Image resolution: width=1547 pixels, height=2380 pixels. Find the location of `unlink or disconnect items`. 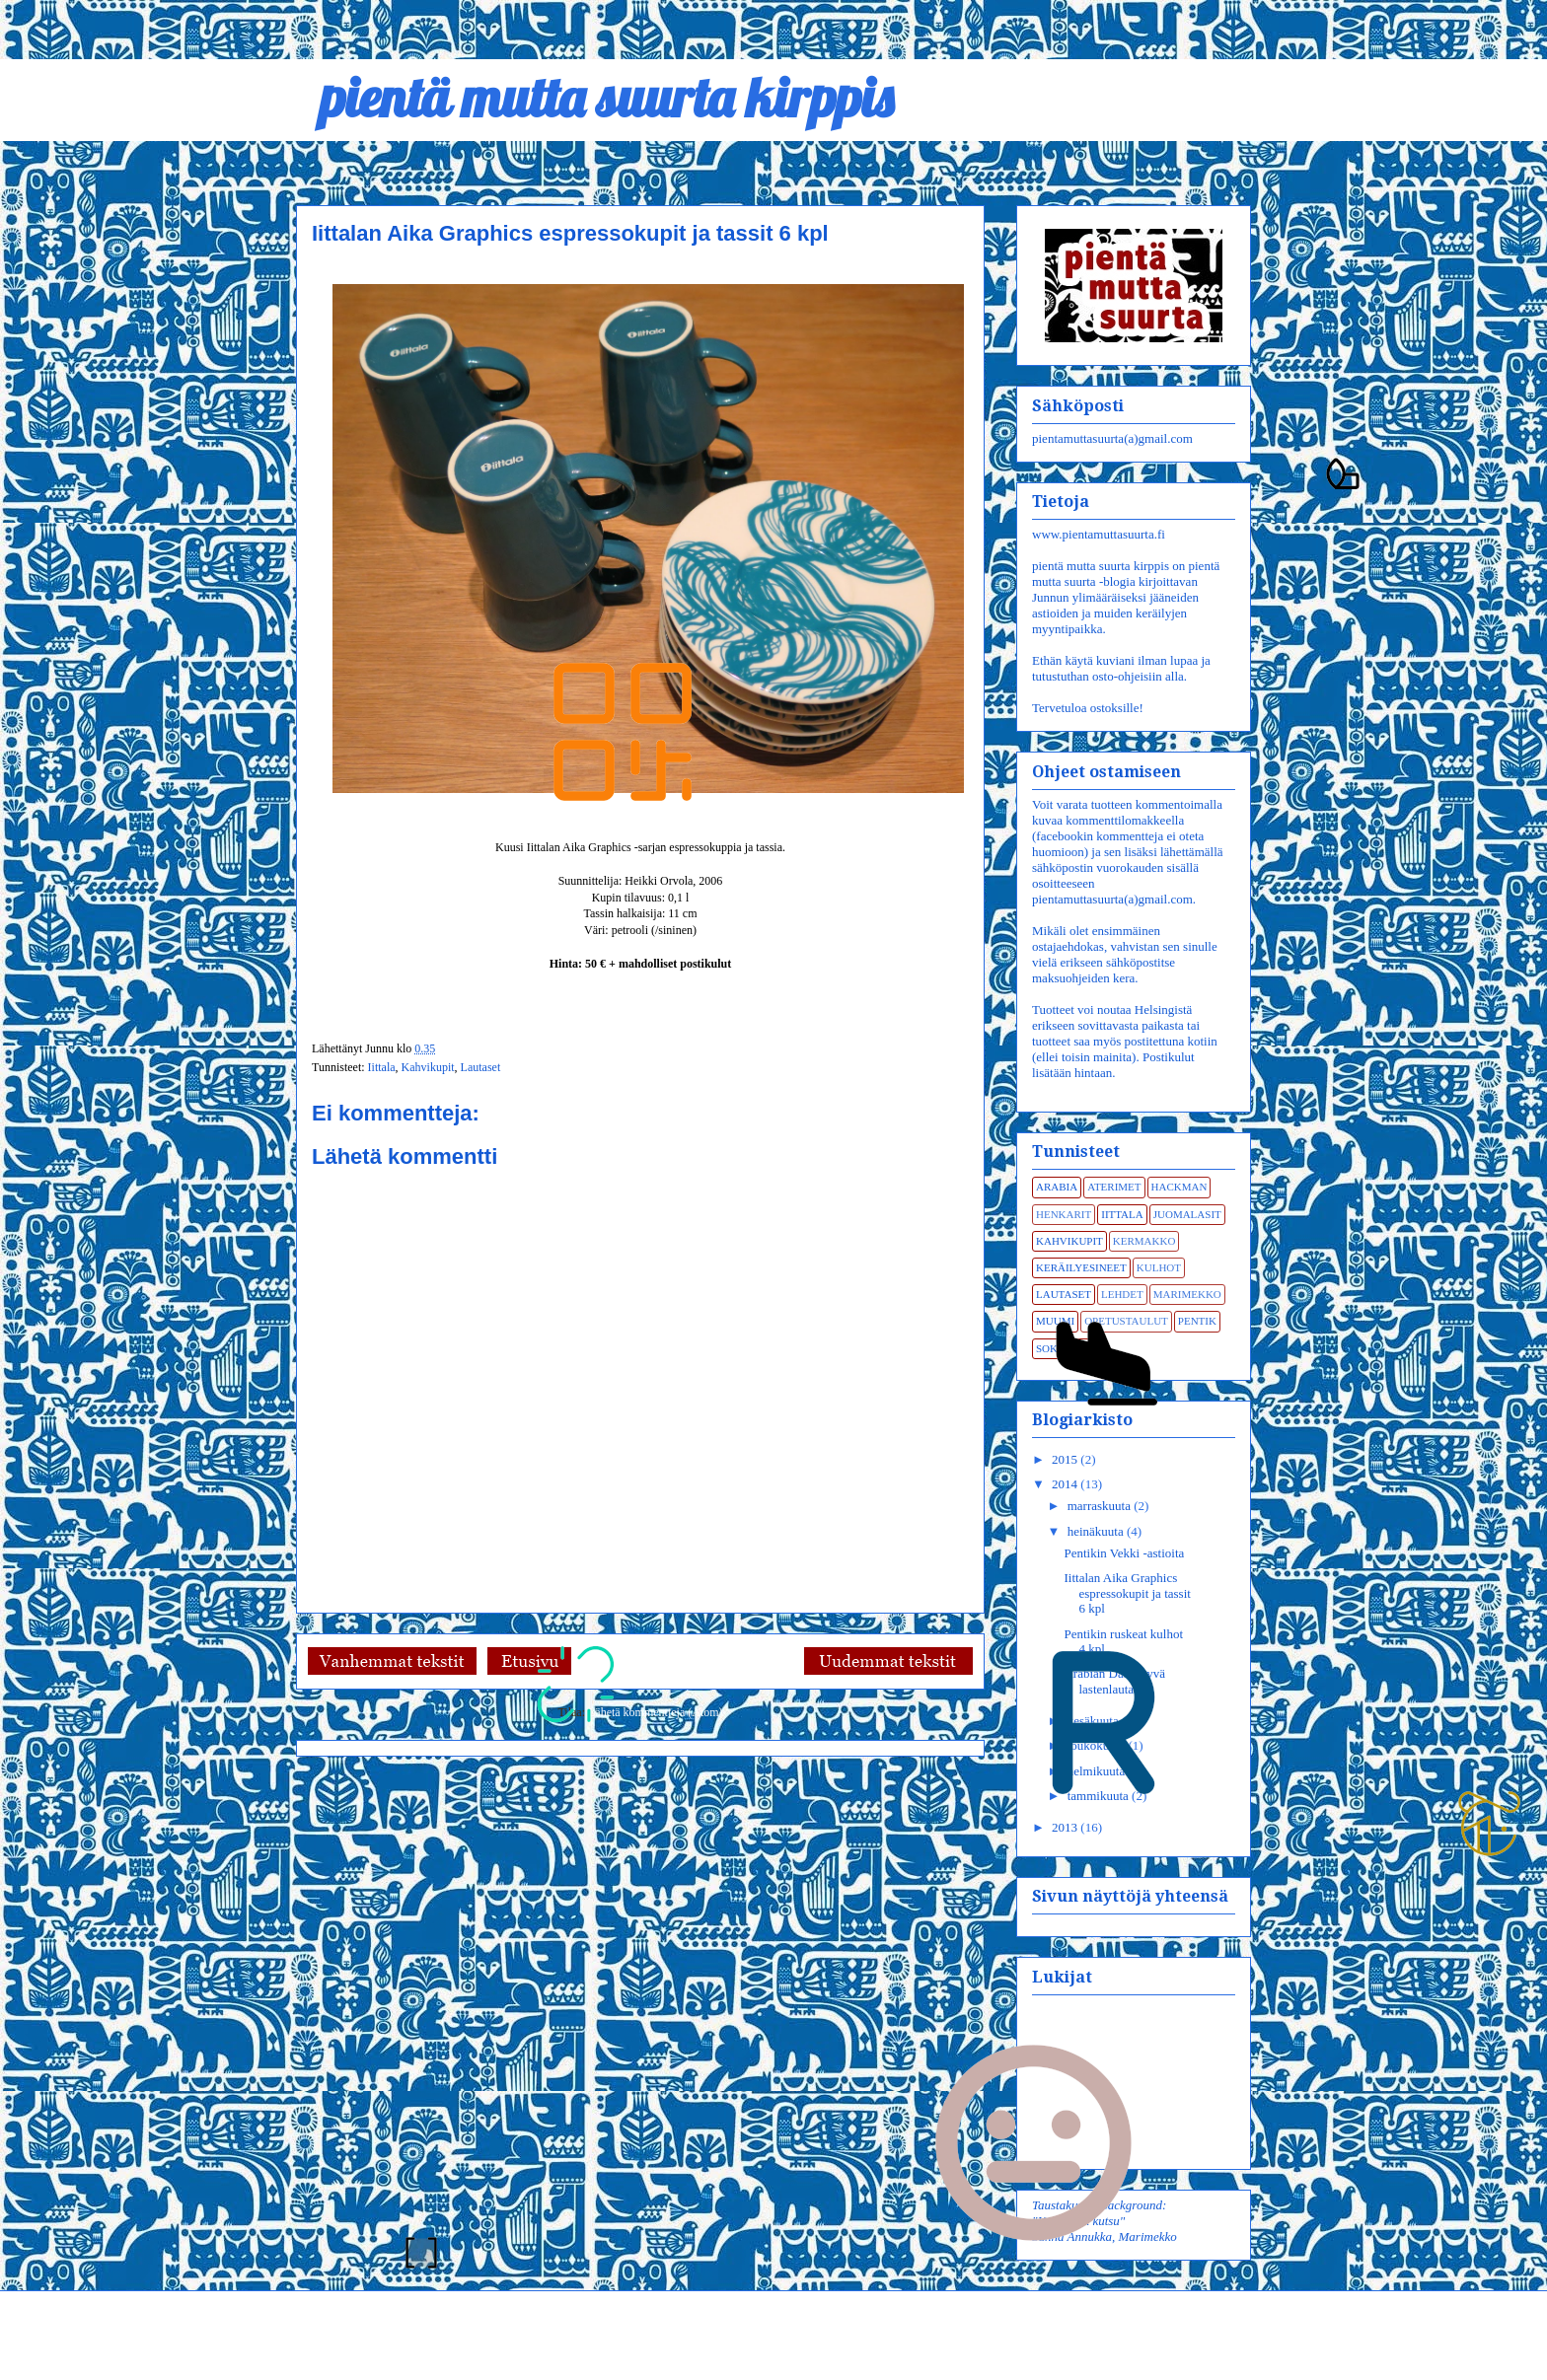

unlink or disconnect items is located at coordinates (575, 1684).